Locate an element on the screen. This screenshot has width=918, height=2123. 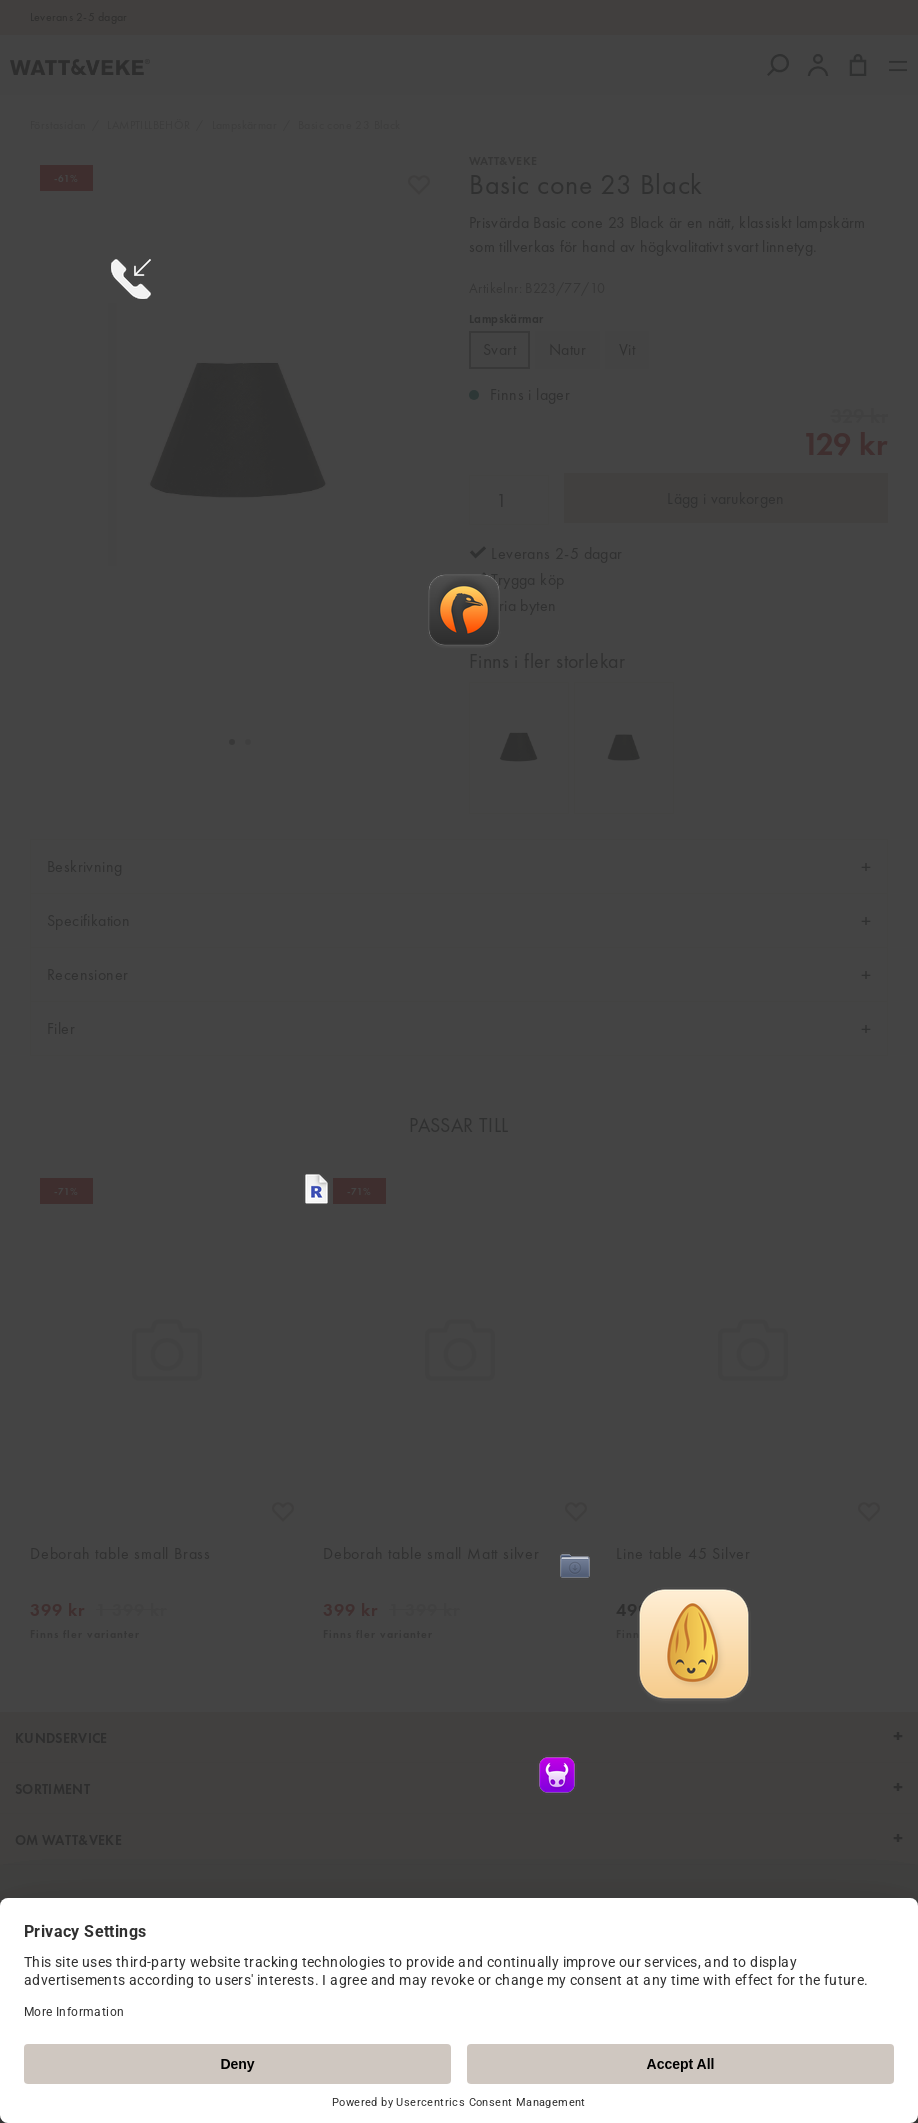
launch qemu virtual machine emulator is located at coordinates (464, 610).